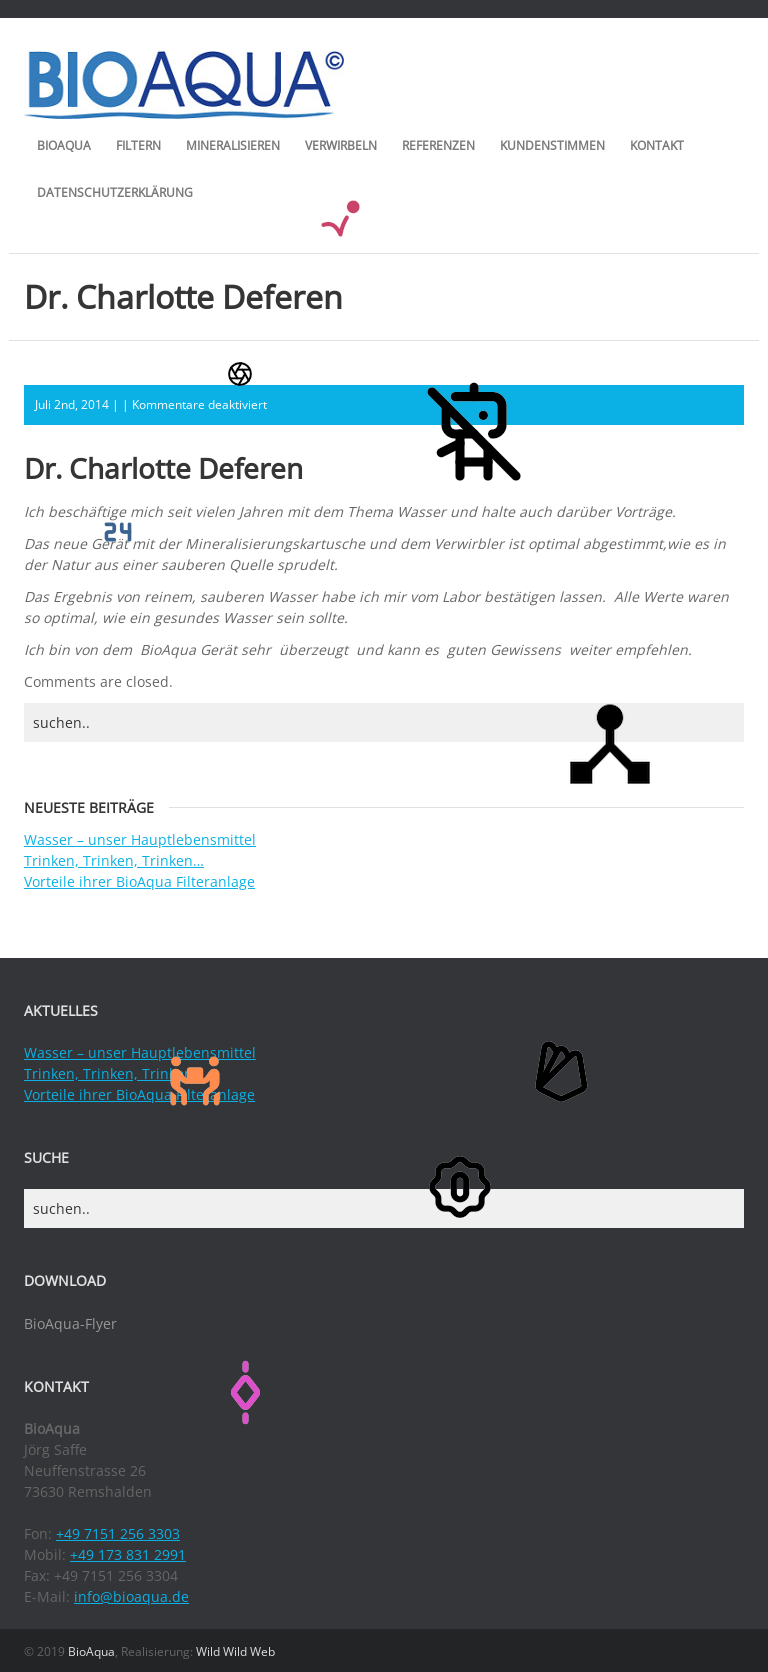 The width and height of the screenshot is (768, 1672). What do you see at coordinates (474, 434) in the screenshot?
I see `disable bot or automated features` at bounding box center [474, 434].